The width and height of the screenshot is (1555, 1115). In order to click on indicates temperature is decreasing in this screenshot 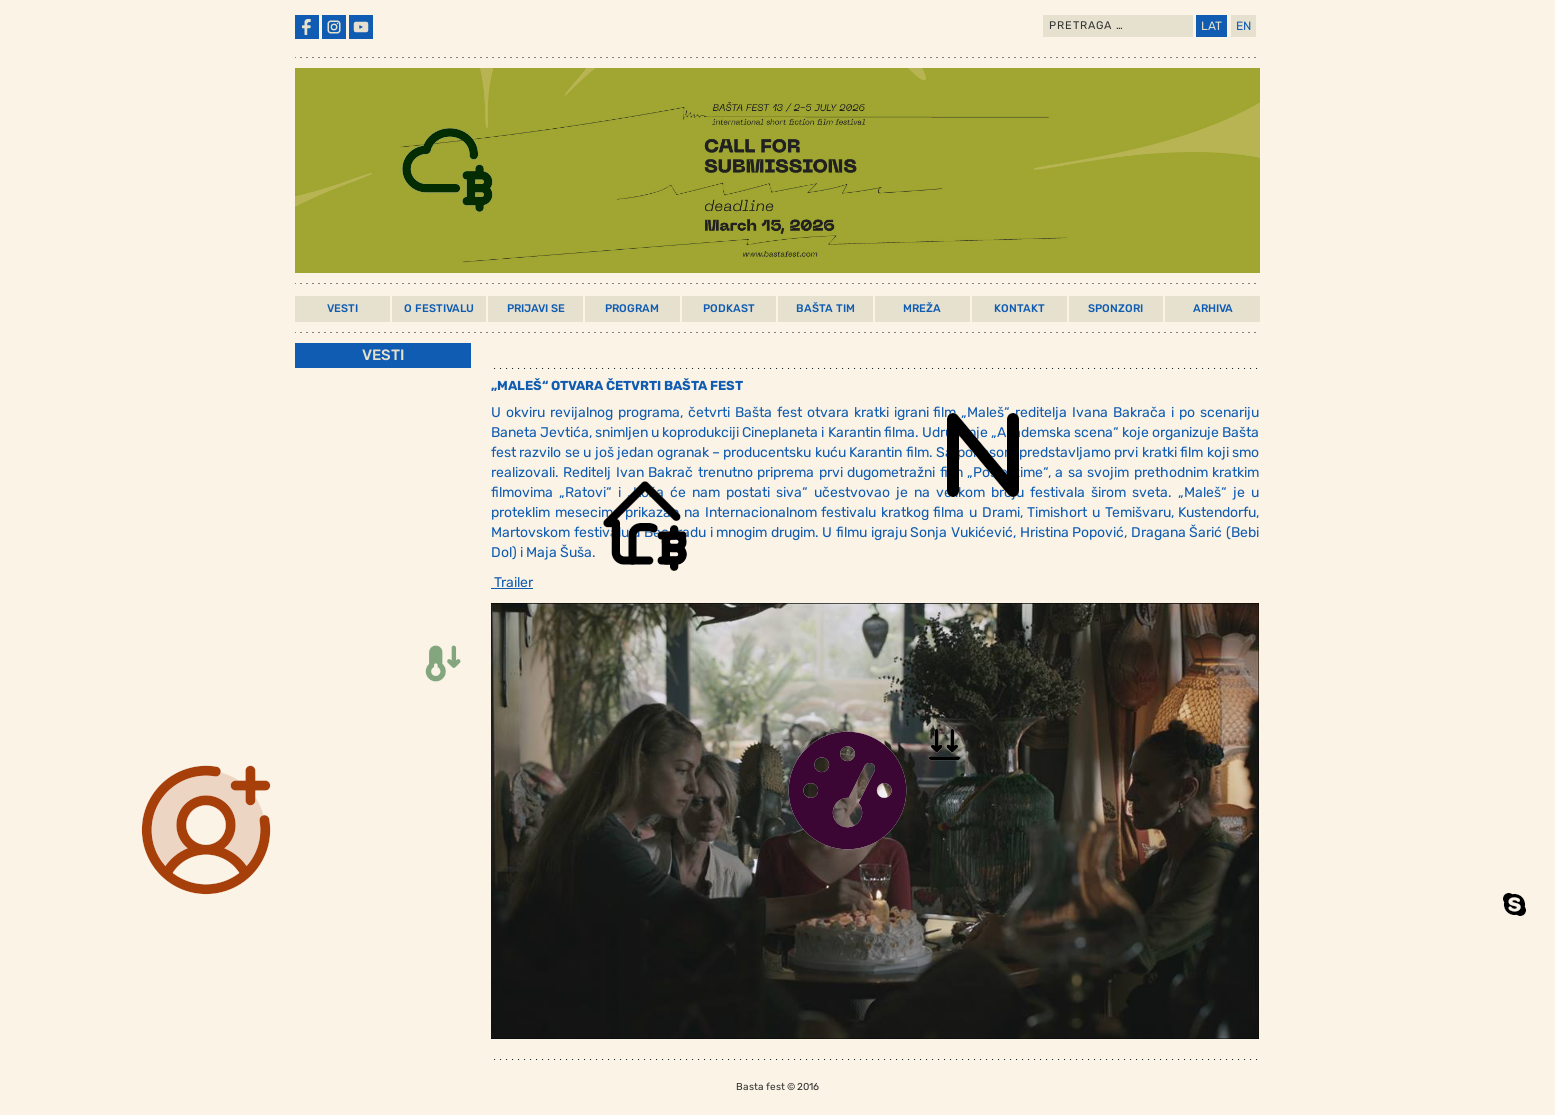, I will do `click(442, 663)`.